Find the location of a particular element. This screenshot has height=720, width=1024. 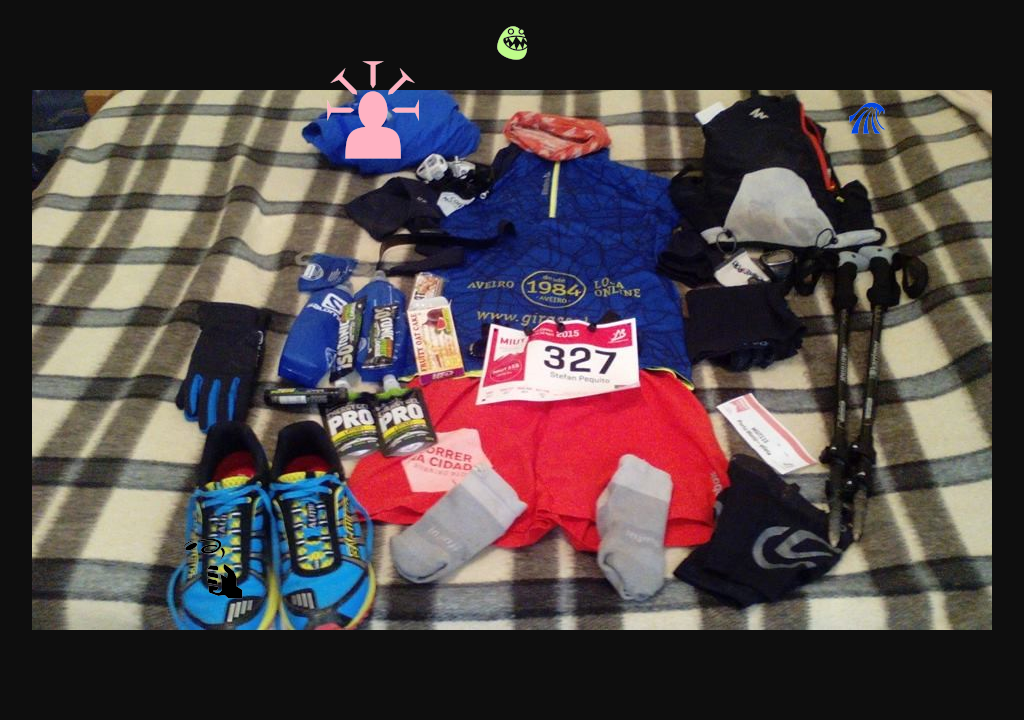

indicates ocean or water-related content is located at coordinates (867, 116).